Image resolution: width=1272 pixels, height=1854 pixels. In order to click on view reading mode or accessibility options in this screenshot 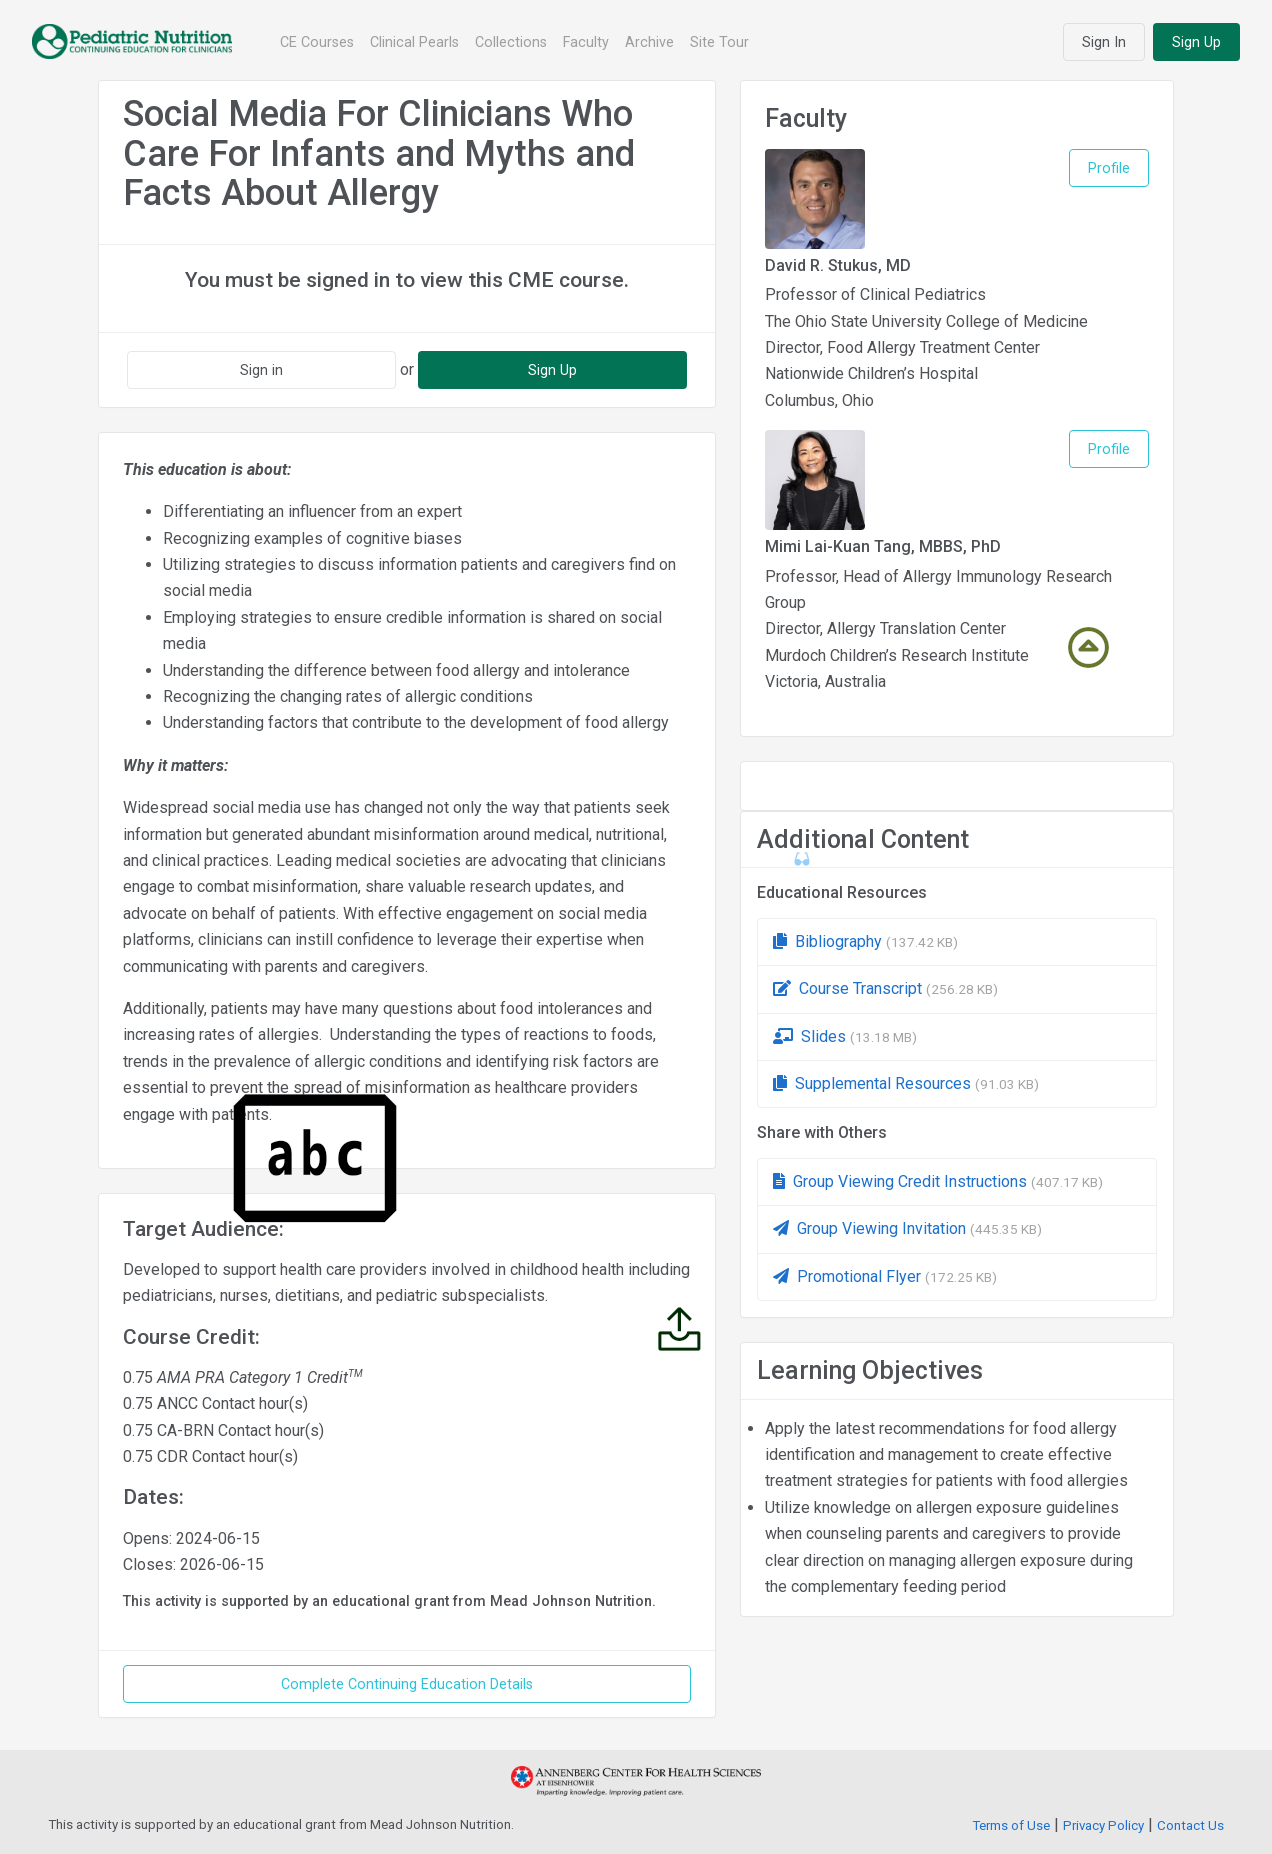, I will do `click(802, 859)`.